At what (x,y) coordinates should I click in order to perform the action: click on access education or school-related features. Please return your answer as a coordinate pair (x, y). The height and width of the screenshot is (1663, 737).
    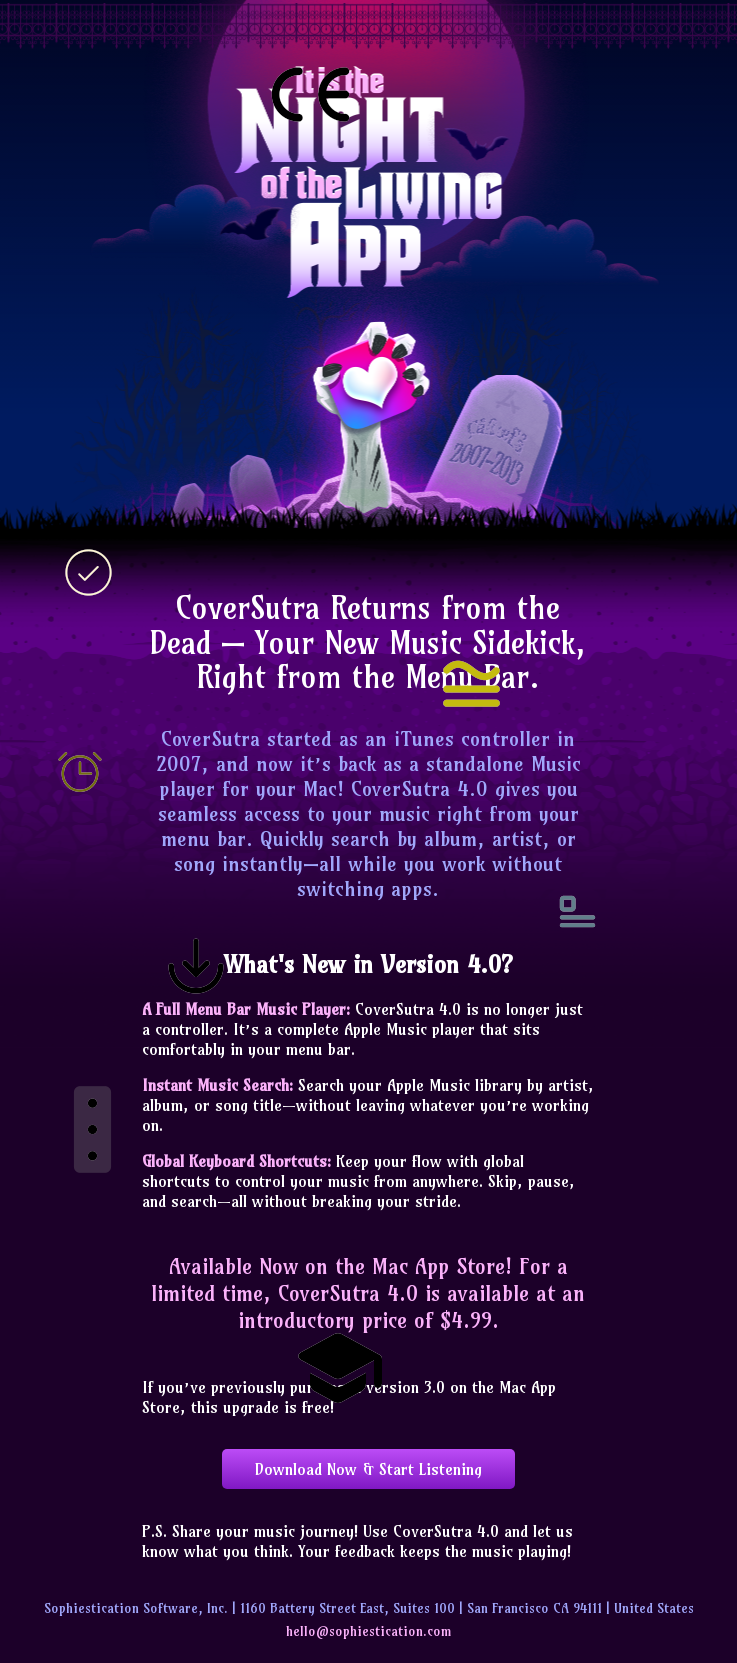
    Looking at the image, I should click on (338, 1368).